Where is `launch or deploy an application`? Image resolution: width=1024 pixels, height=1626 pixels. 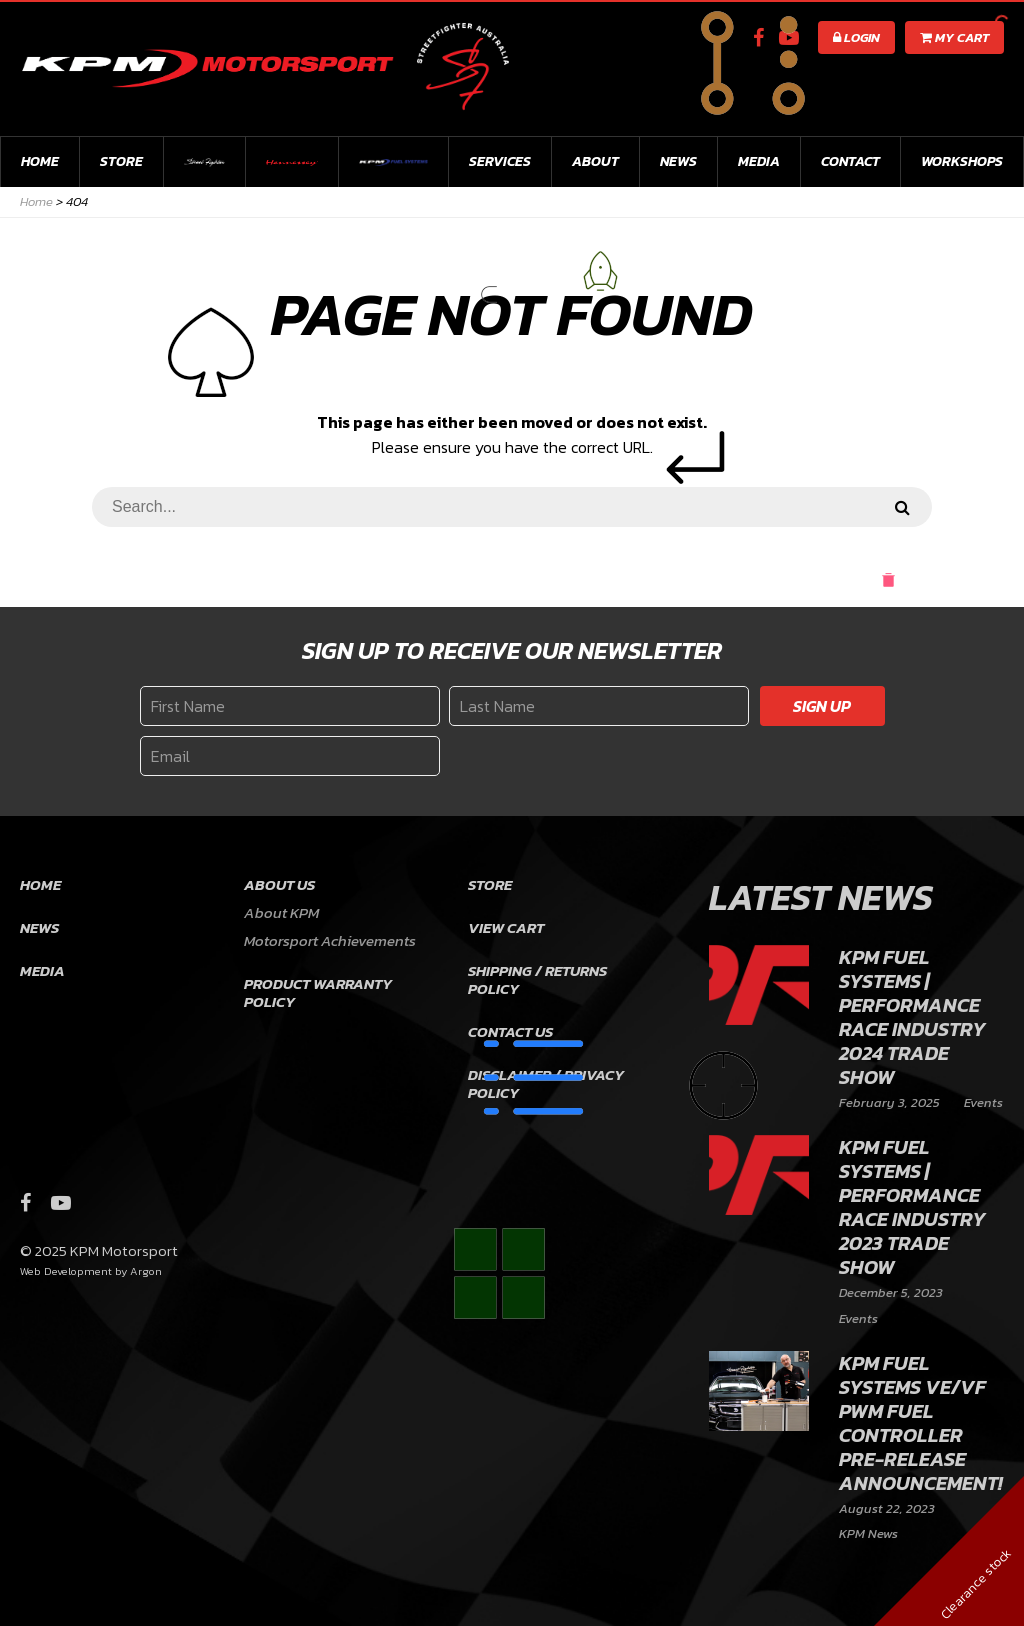 launch or deploy an application is located at coordinates (600, 272).